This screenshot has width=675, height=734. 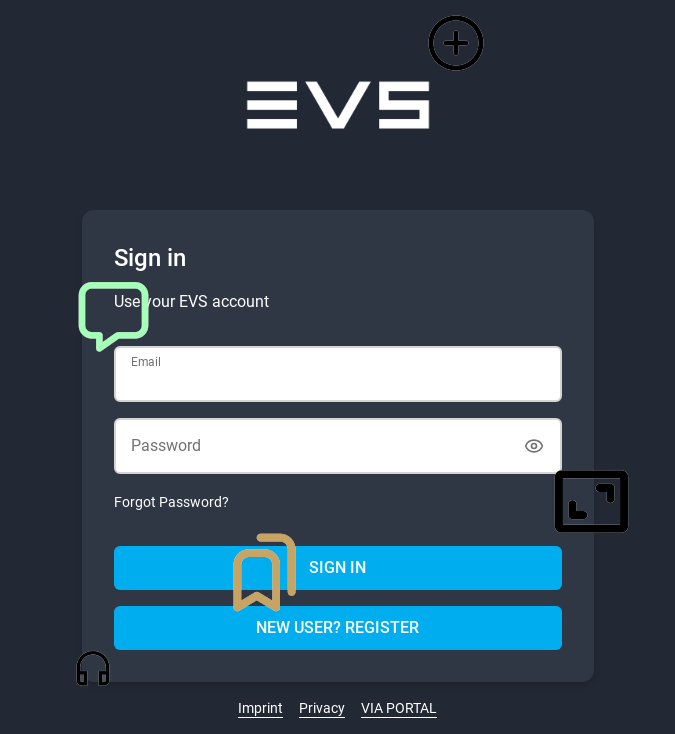 What do you see at coordinates (93, 671) in the screenshot?
I see `access audio or voice support` at bounding box center [93, 671].